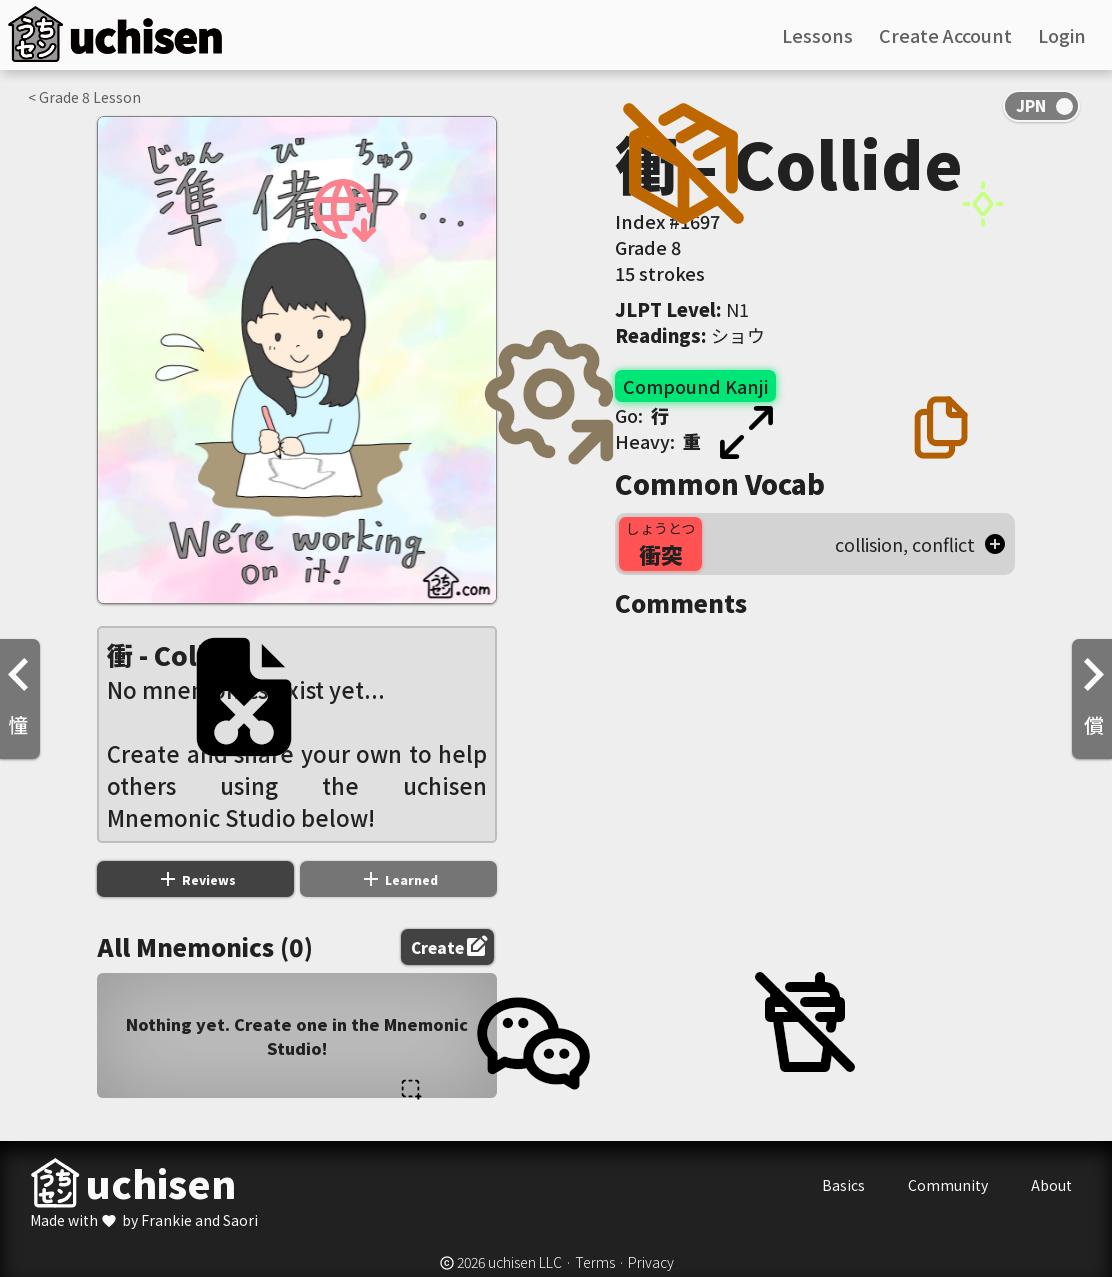  I want to click on download from the web, so click(343, 209).